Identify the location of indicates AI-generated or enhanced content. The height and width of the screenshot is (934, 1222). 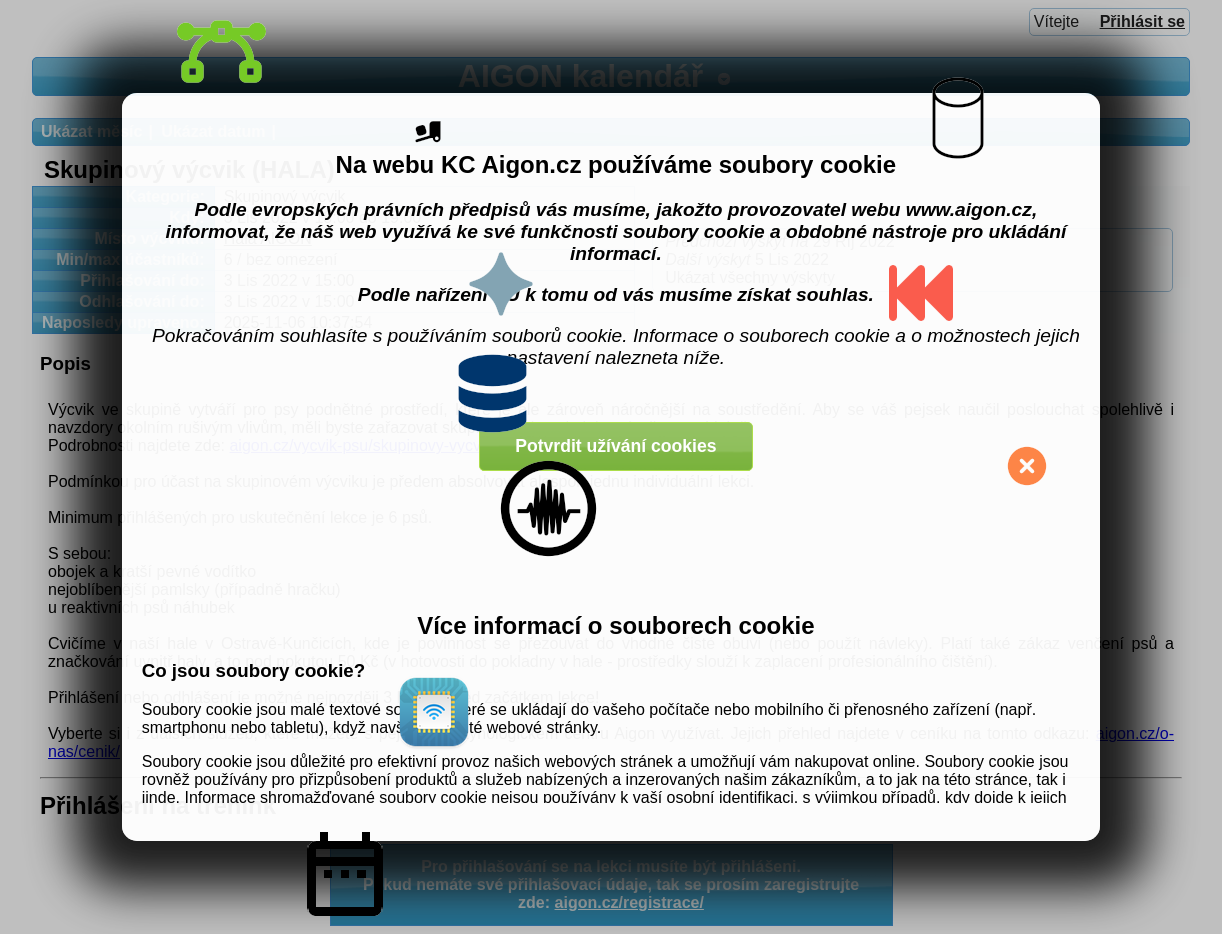
(501, 284).